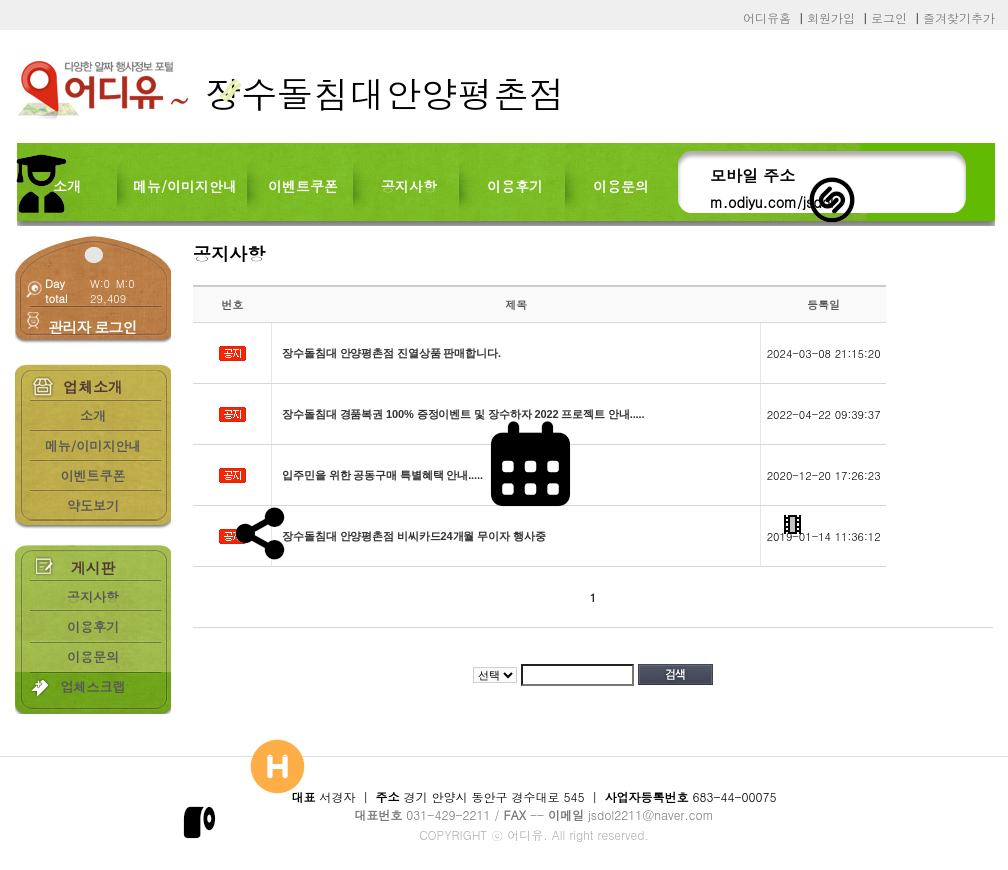 The image size is (1008, 870). Describe the element at coordinates (832, 200) in the screenshot. I see `identify a song with Shazam` at that location.